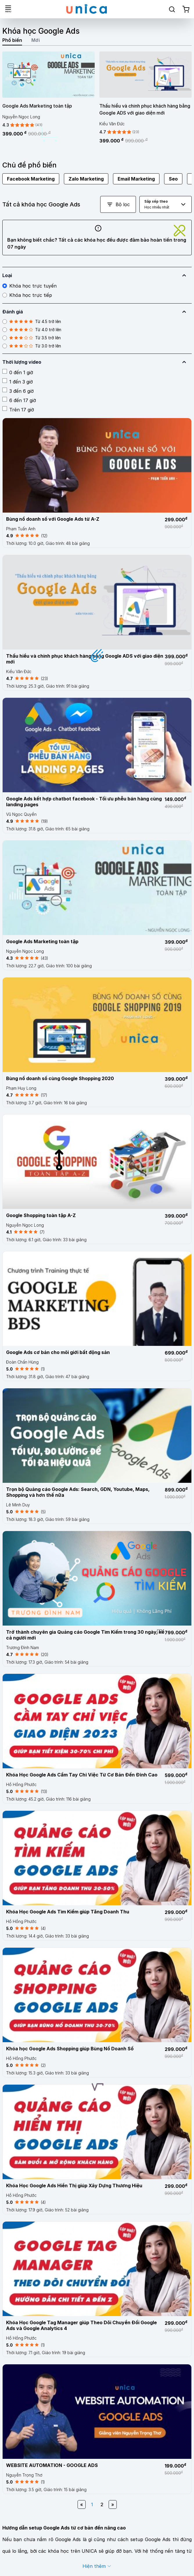 This screenshot has width=194, height=2576. What do you see at coordinates (97, 656) in the screenshot?
I see `indicates a trending or viral item` at bounding box center [97, 656].